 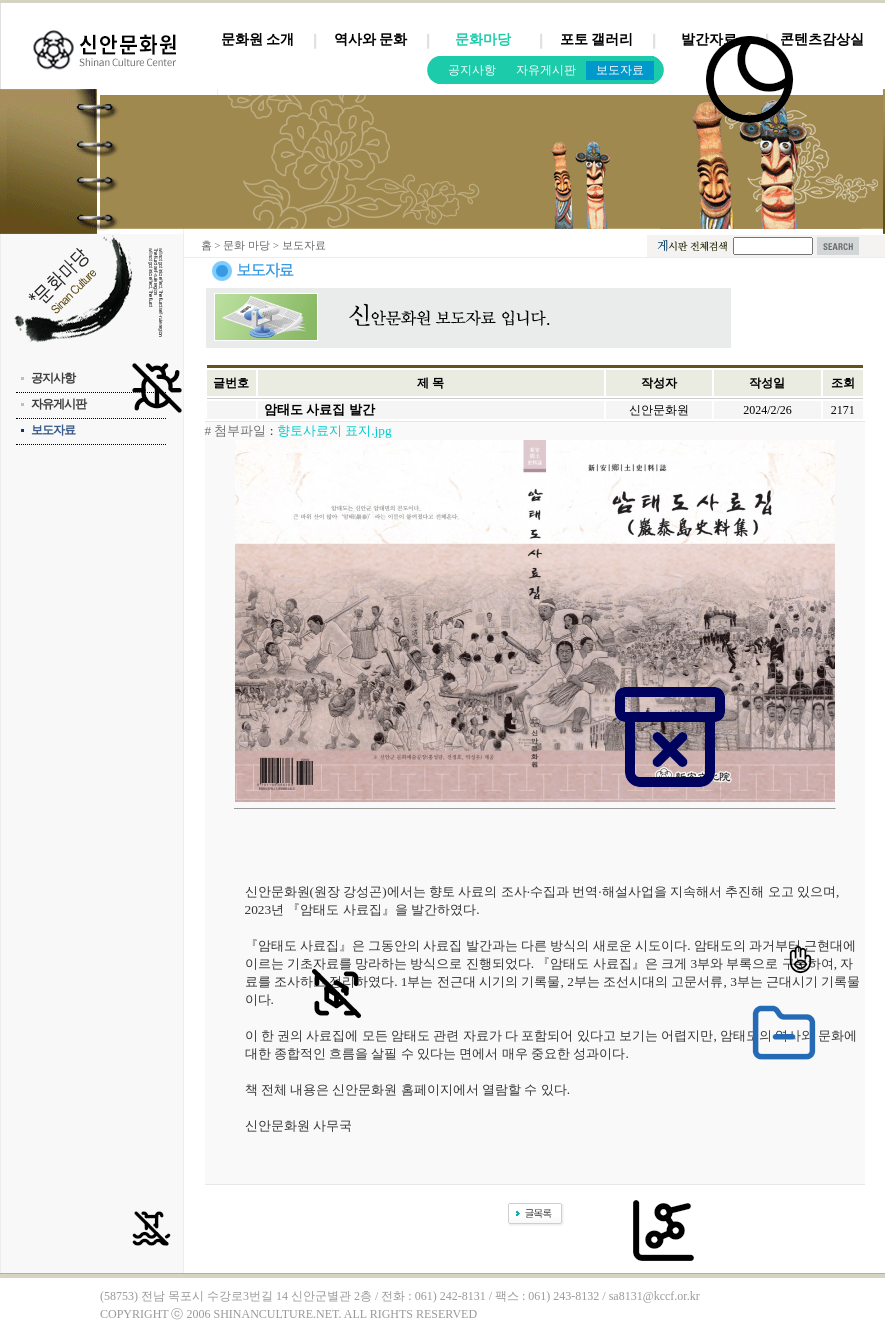 I want to click on toggle dark mode or night theme, so click(x=749, y=79).